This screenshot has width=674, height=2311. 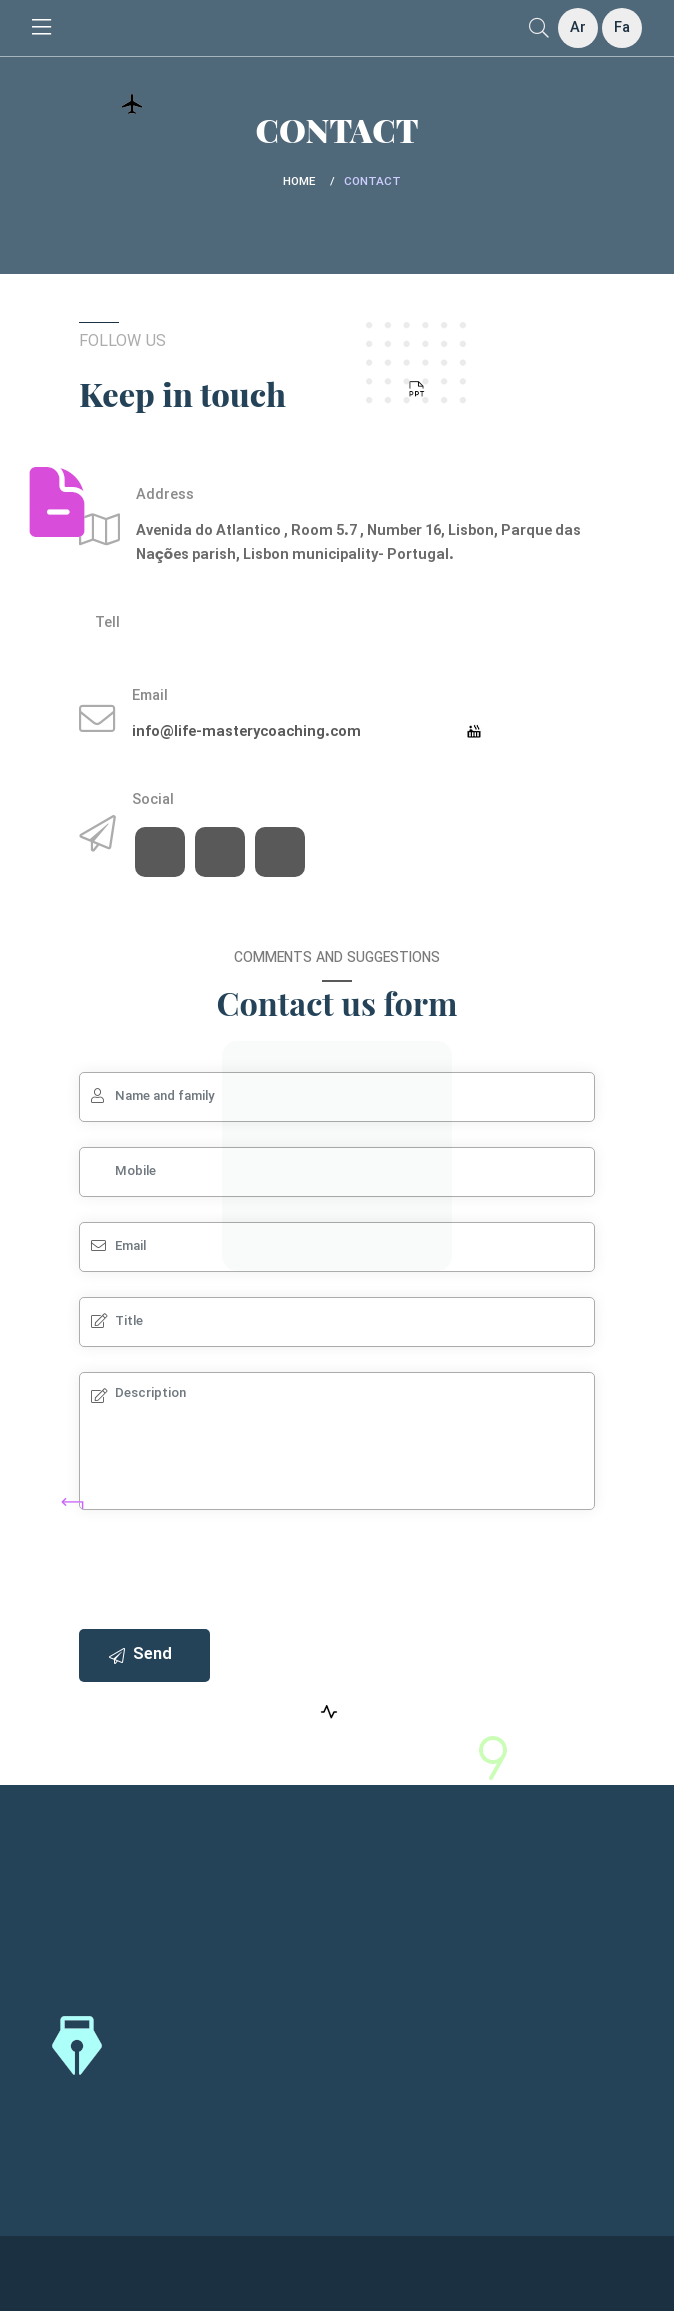 What do you see at coordinates (72, 1503) in the screenshot?
I see `go back to previous screen` at bounding box center [72, 1503].